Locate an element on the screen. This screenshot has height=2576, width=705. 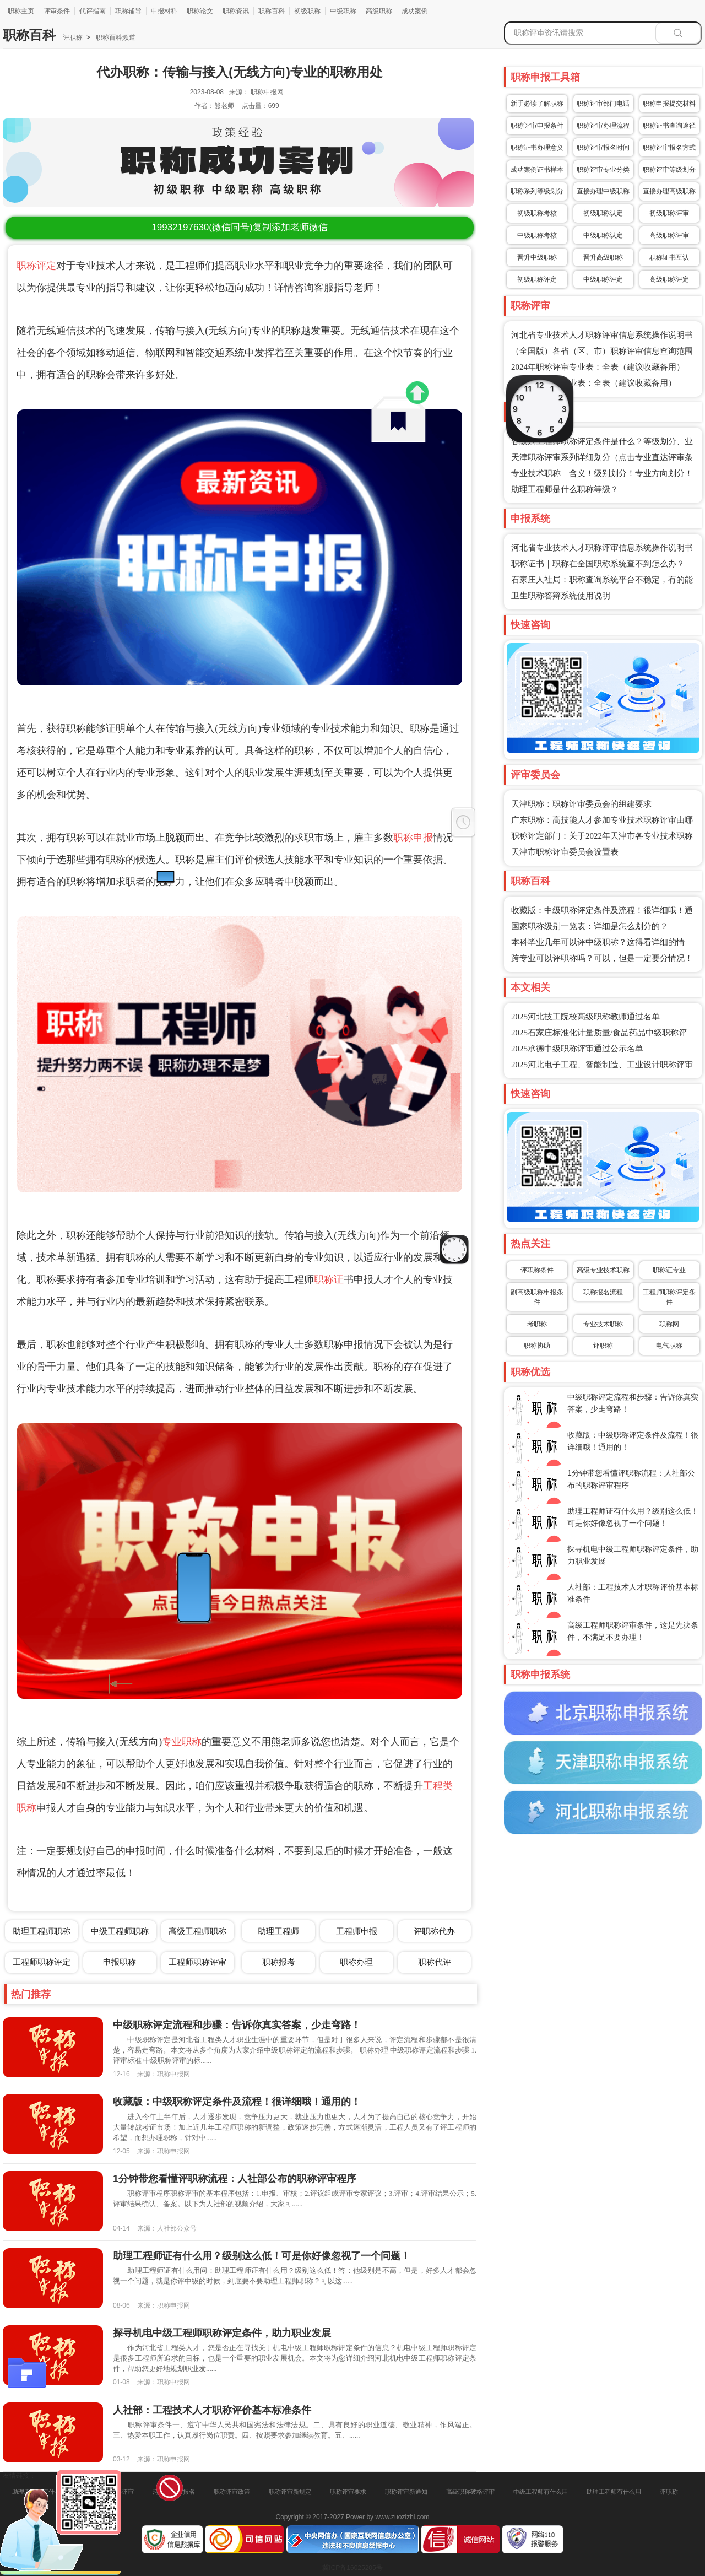
indicates an iMac Pro device in system preferences is located at coordinates (165, 877).